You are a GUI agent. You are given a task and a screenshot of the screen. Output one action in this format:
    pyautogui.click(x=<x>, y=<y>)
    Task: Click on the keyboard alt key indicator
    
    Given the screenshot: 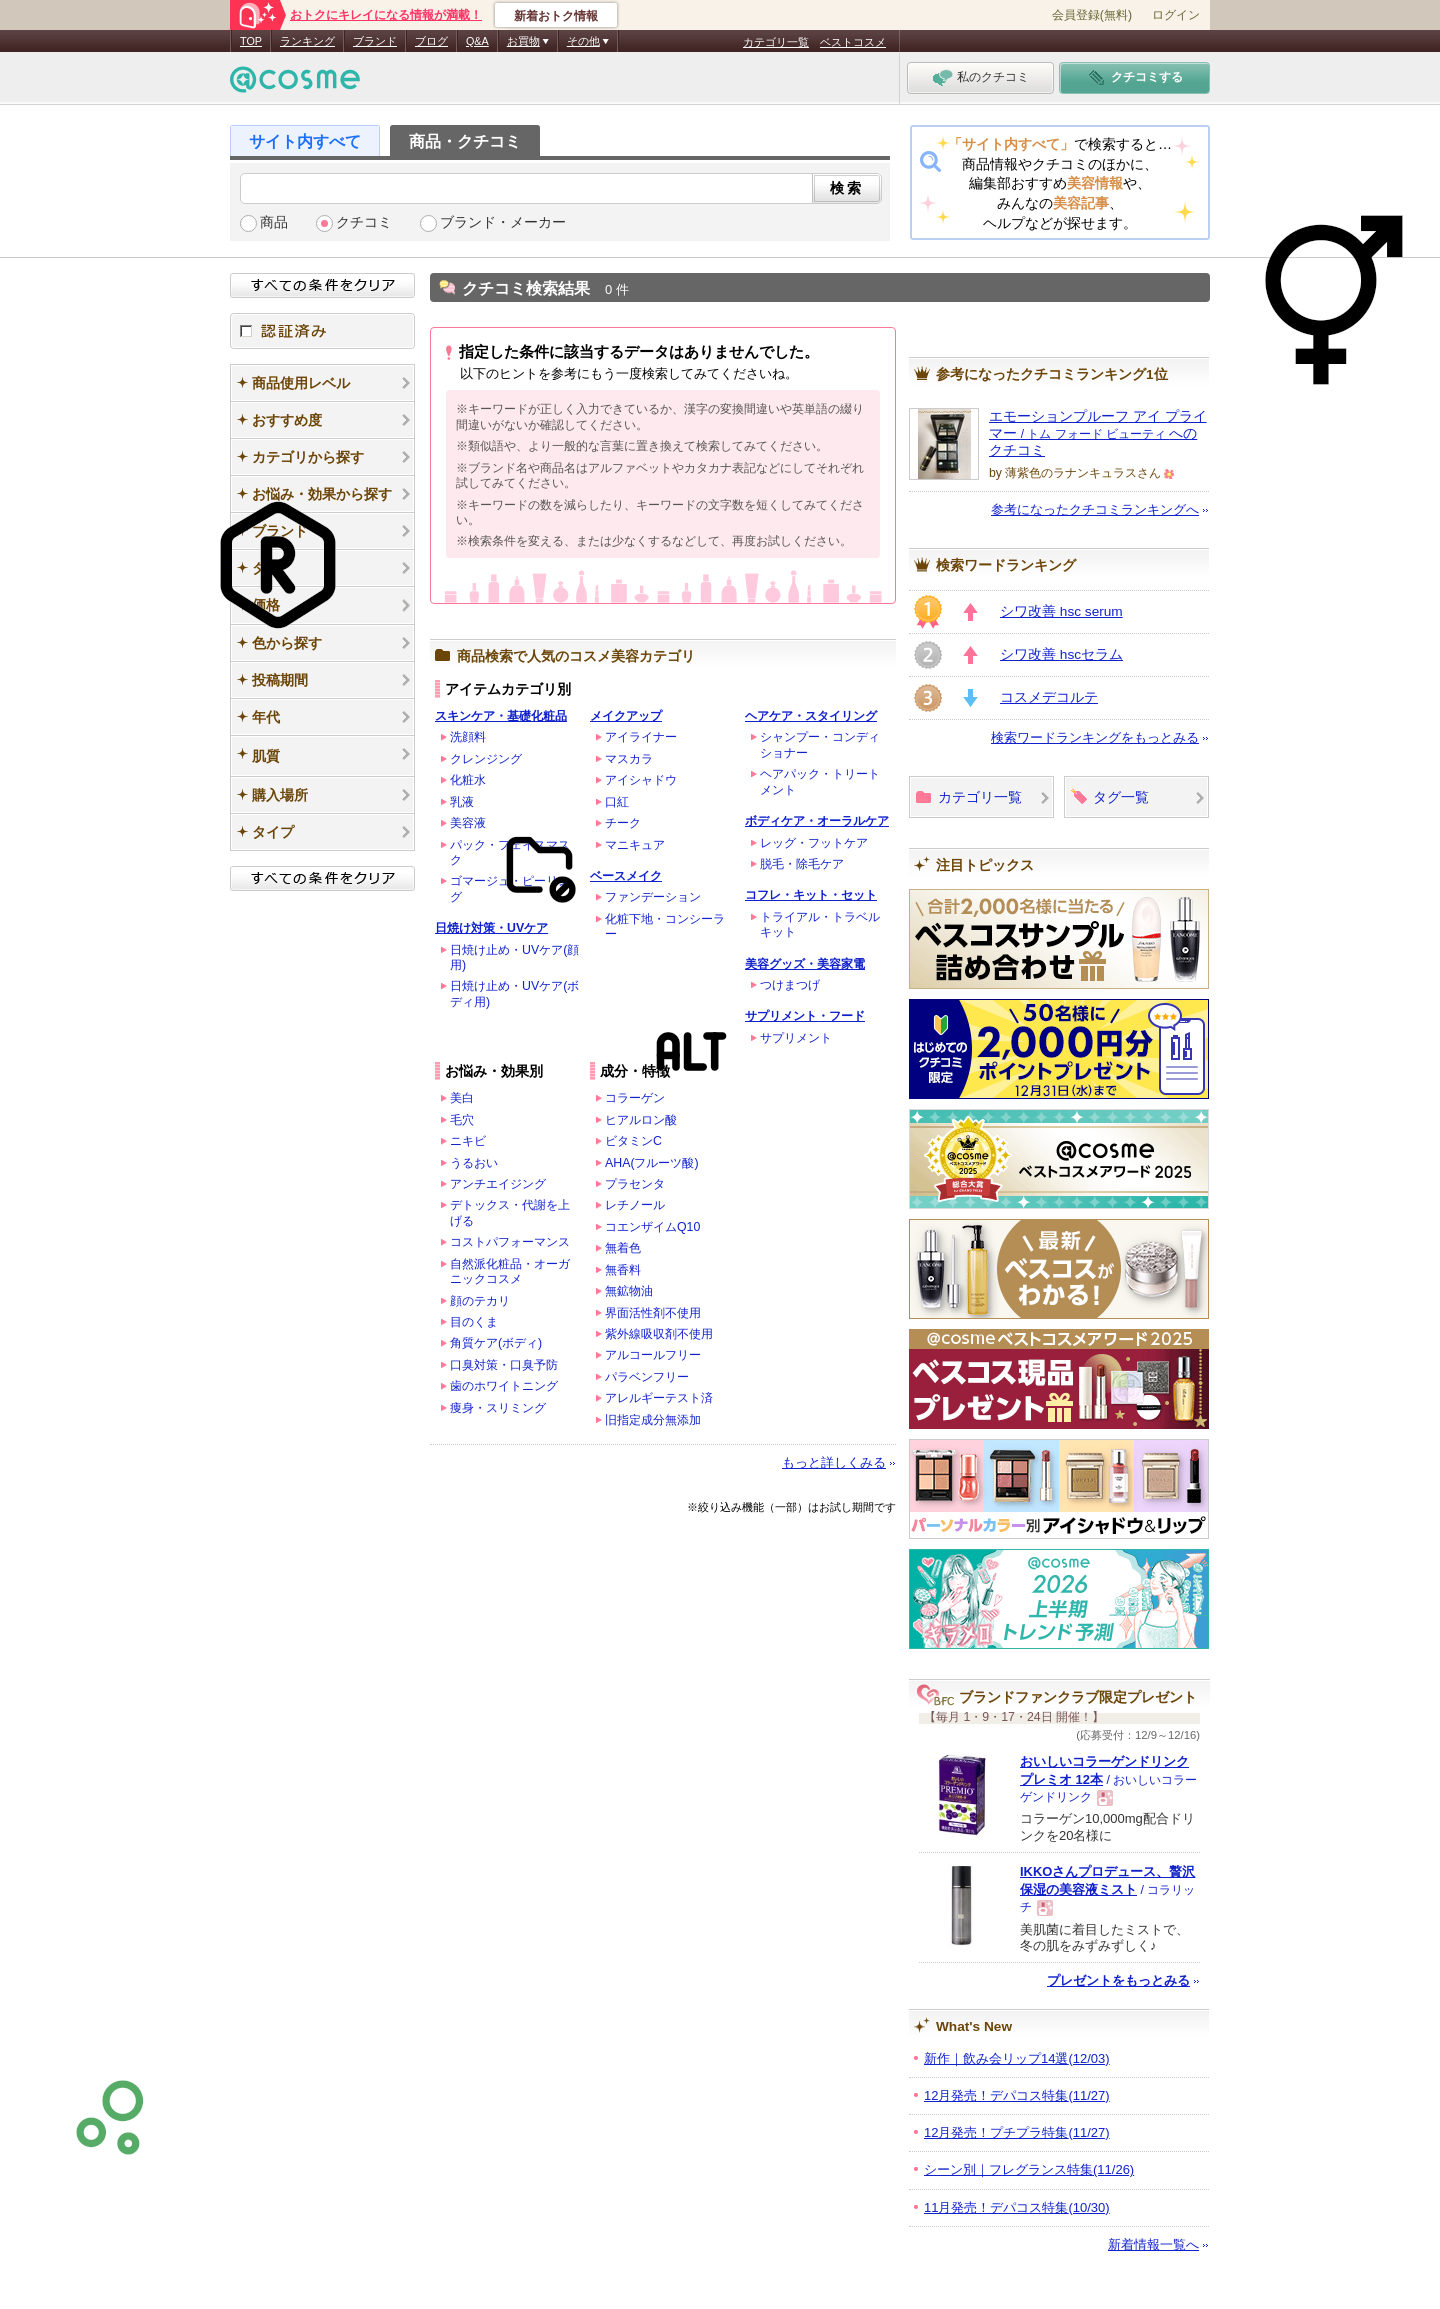 What is the action you would take?
    pyautogui.click(x=691, y=1051)
    